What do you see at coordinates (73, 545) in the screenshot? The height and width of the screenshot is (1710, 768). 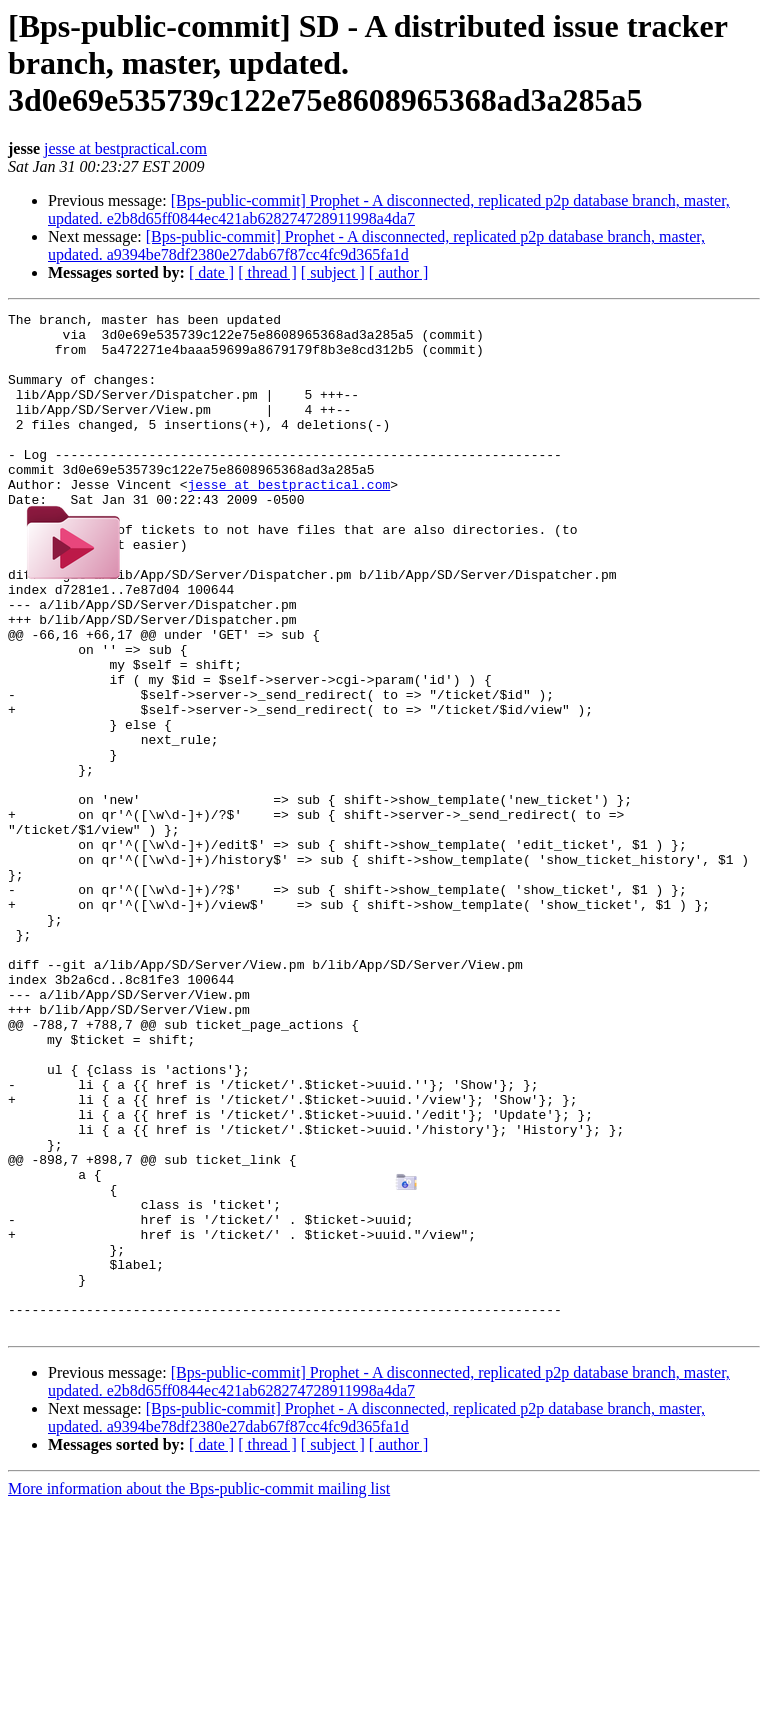 I see `open microsoft stream video folder` at bounding box center [73, 545].